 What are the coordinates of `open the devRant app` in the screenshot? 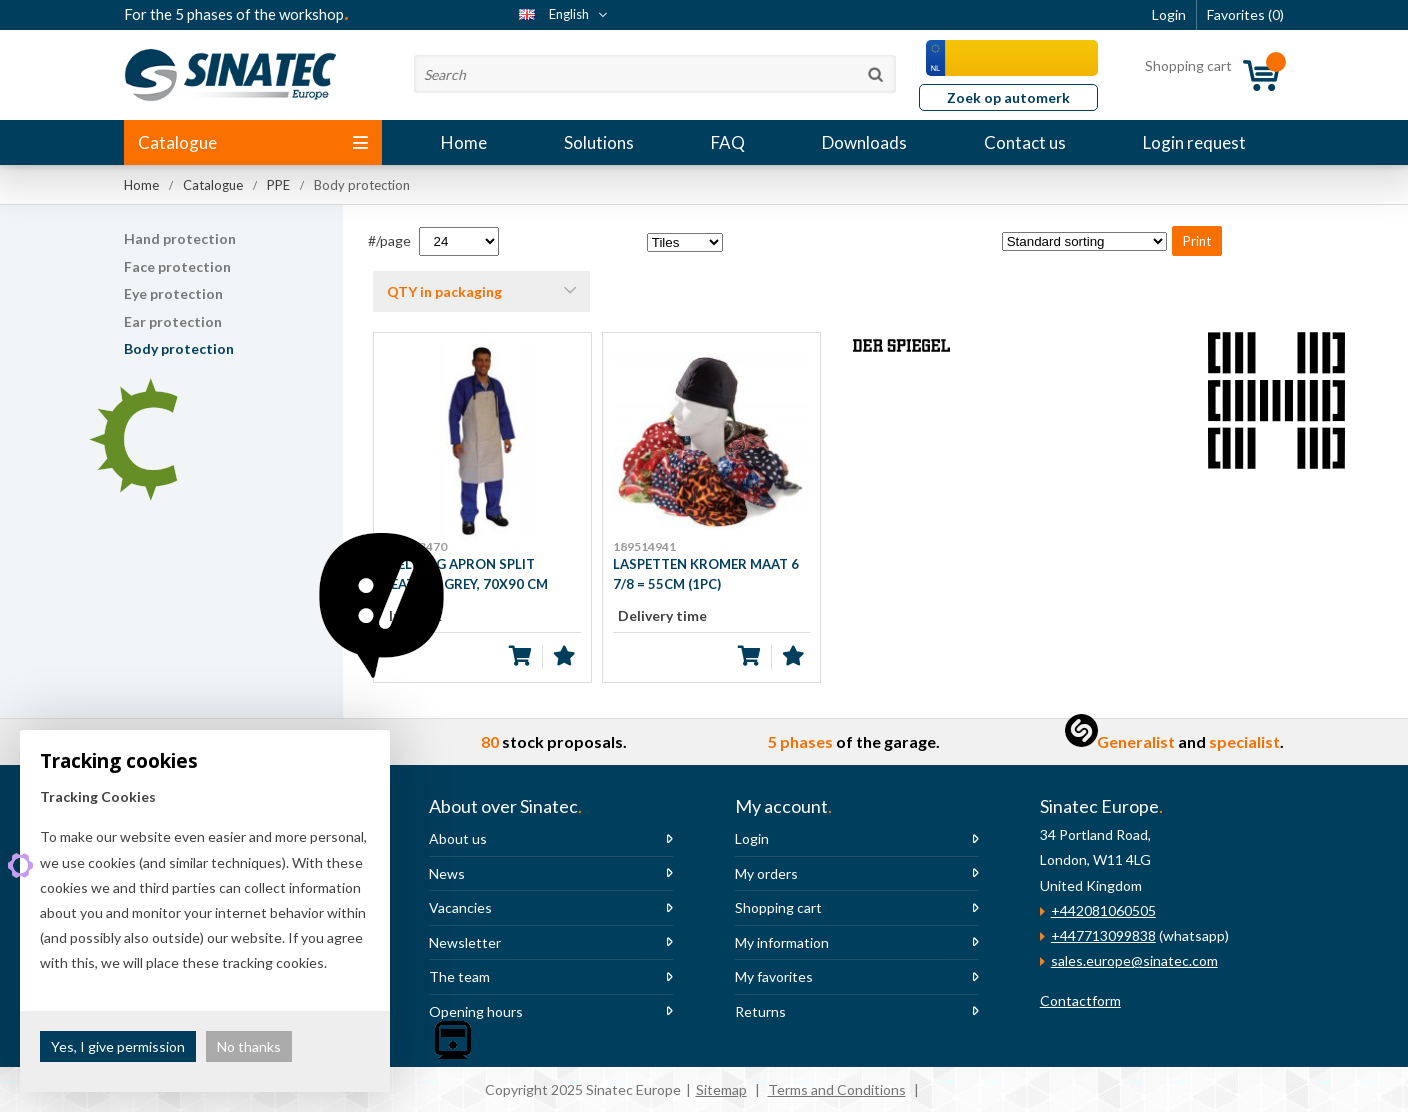 It's located at (381, 605).